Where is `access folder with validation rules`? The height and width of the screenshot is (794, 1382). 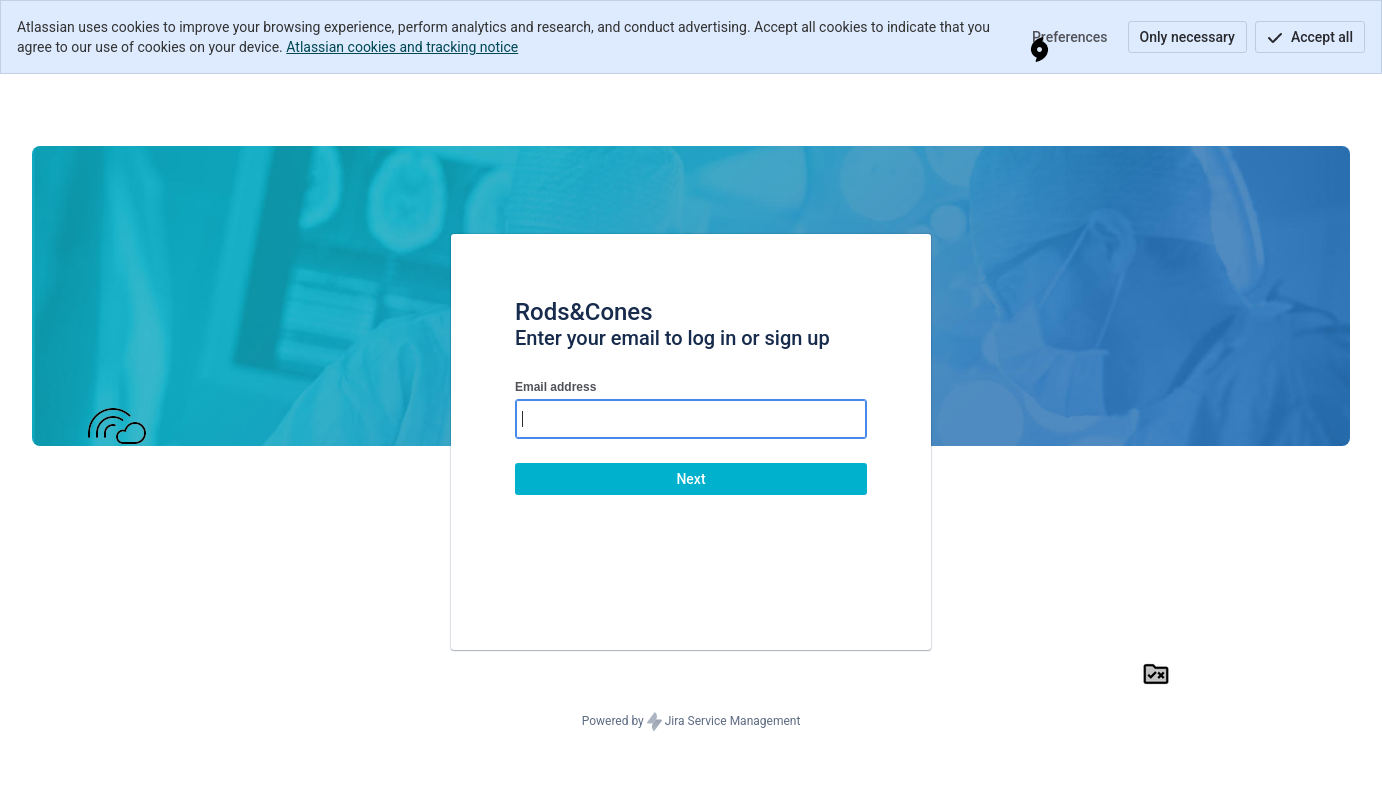 access folder with validation rules is located at coordinates (1156, 674).